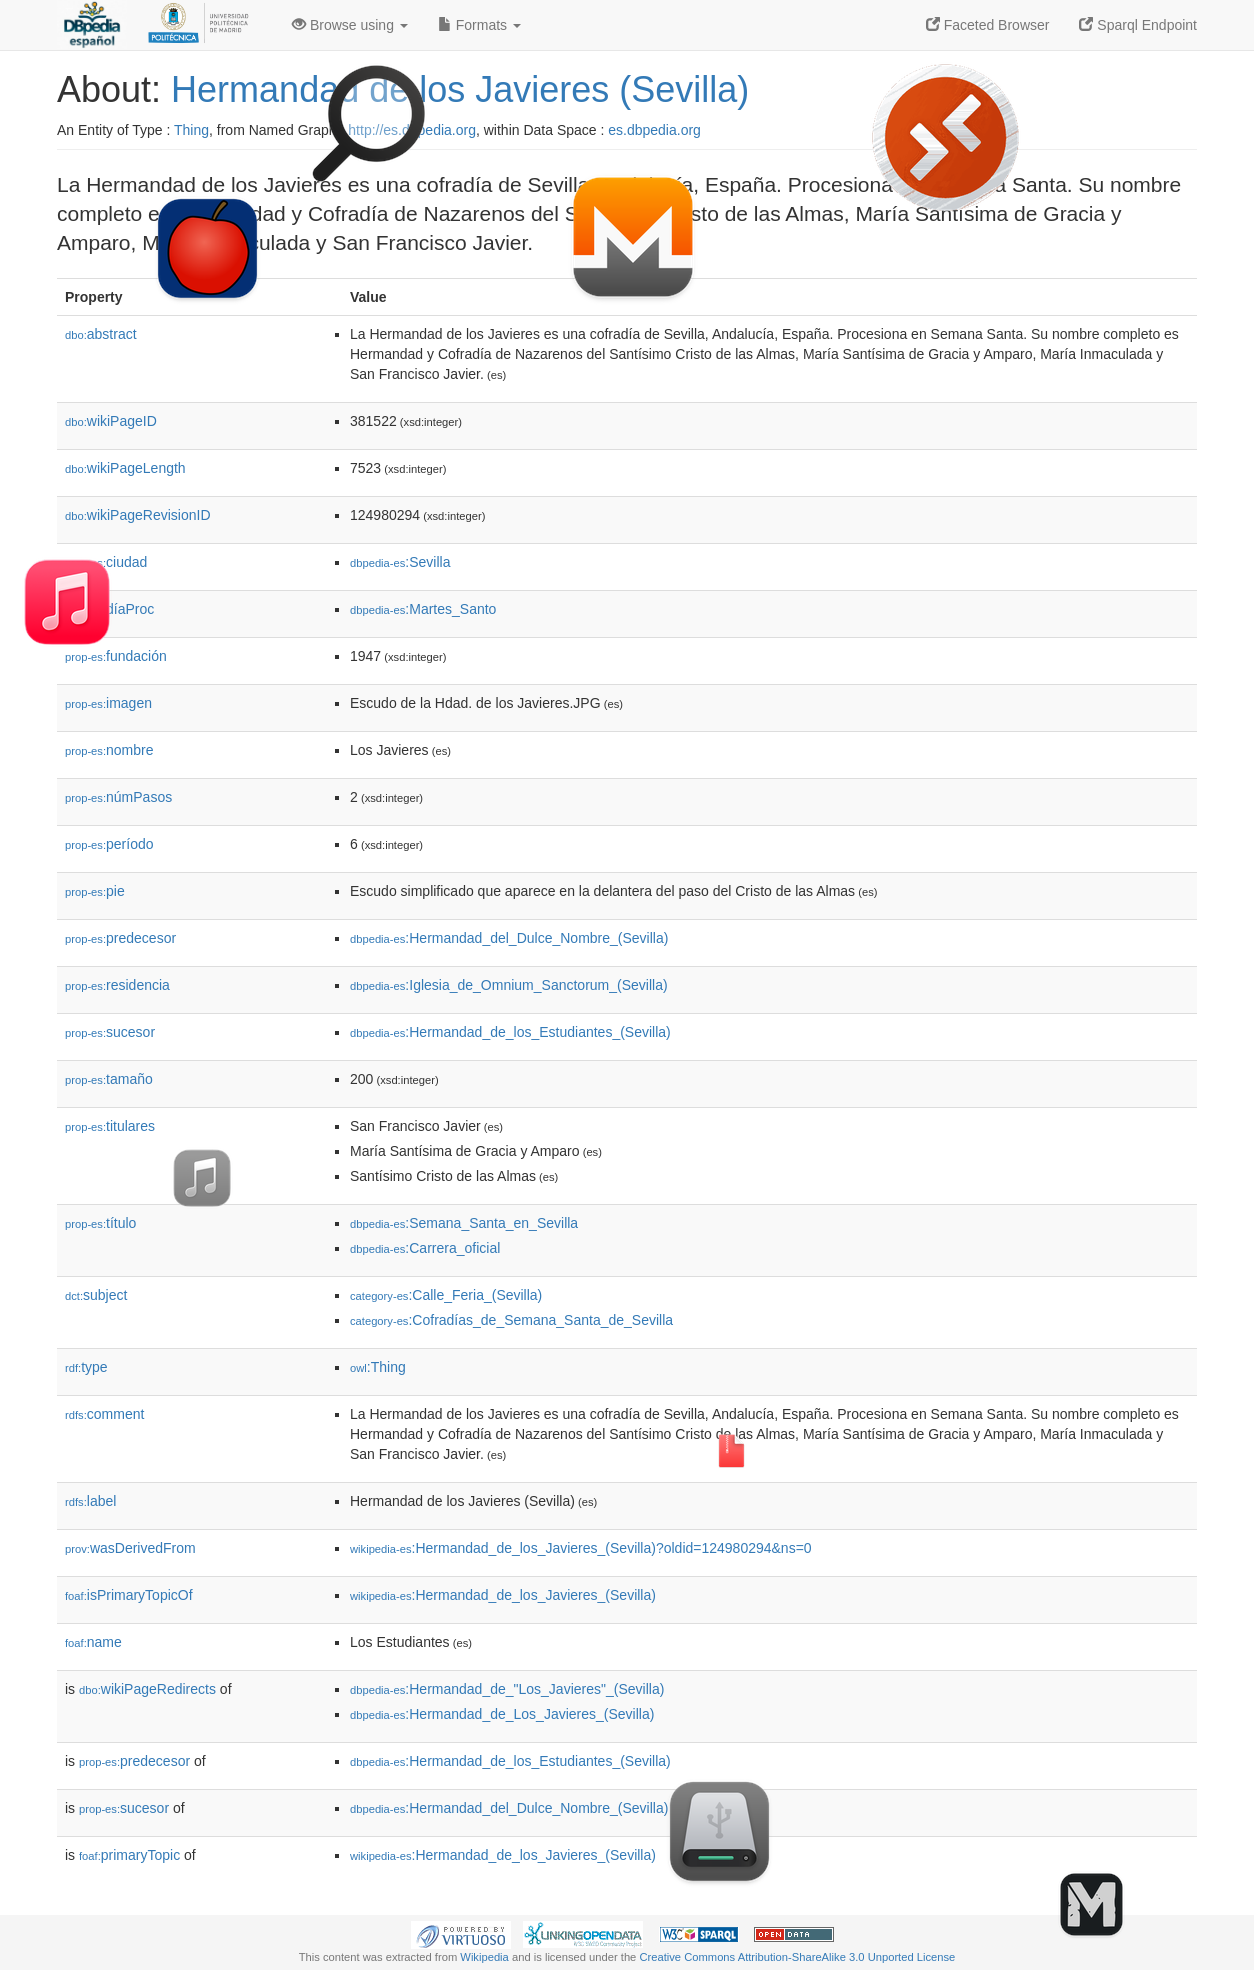 This screenshot has width=1254, height=1981. What do you see at coordinates (945, 137) in the screenshot?
I see `open remote desktop connection` at bounding box center [945, 137].